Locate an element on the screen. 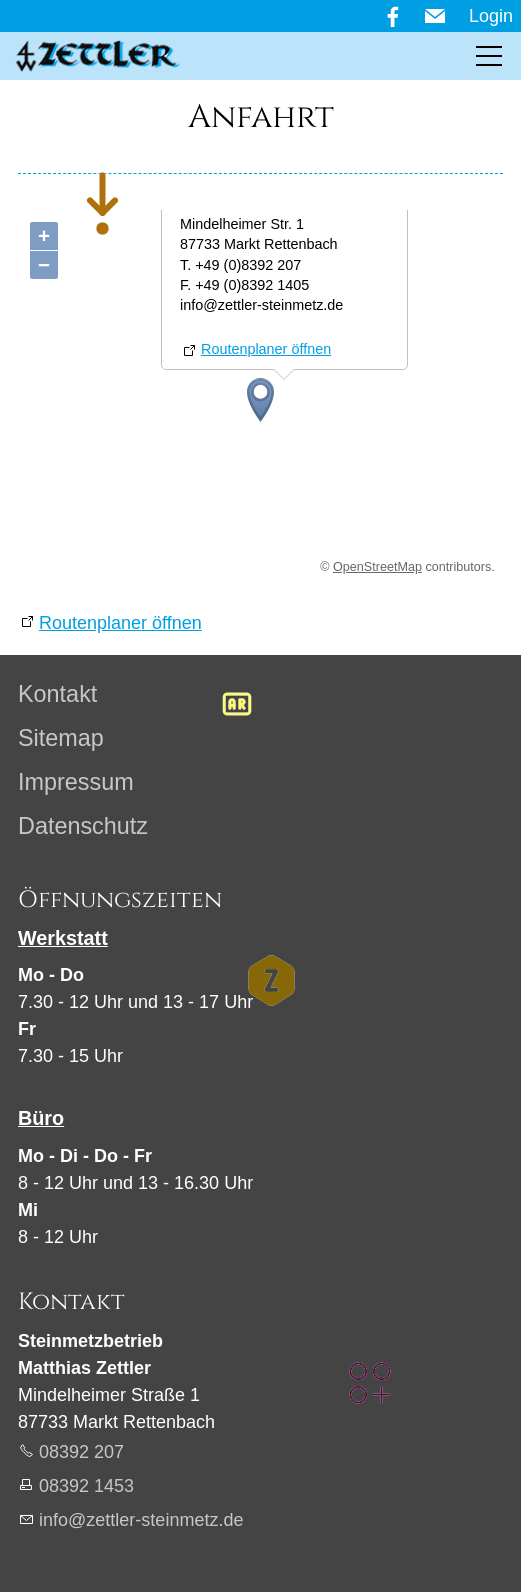  add a new item to a collection is located at coordinates (370, 1383).